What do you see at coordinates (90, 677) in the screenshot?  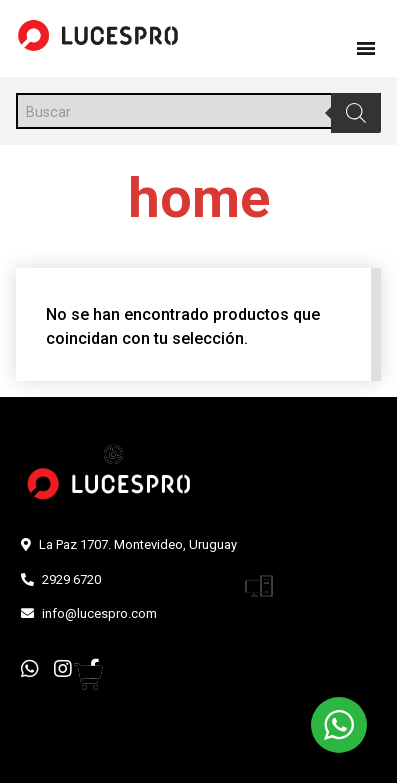 I see `view your shopping cart` at bounding box center [90, 677].